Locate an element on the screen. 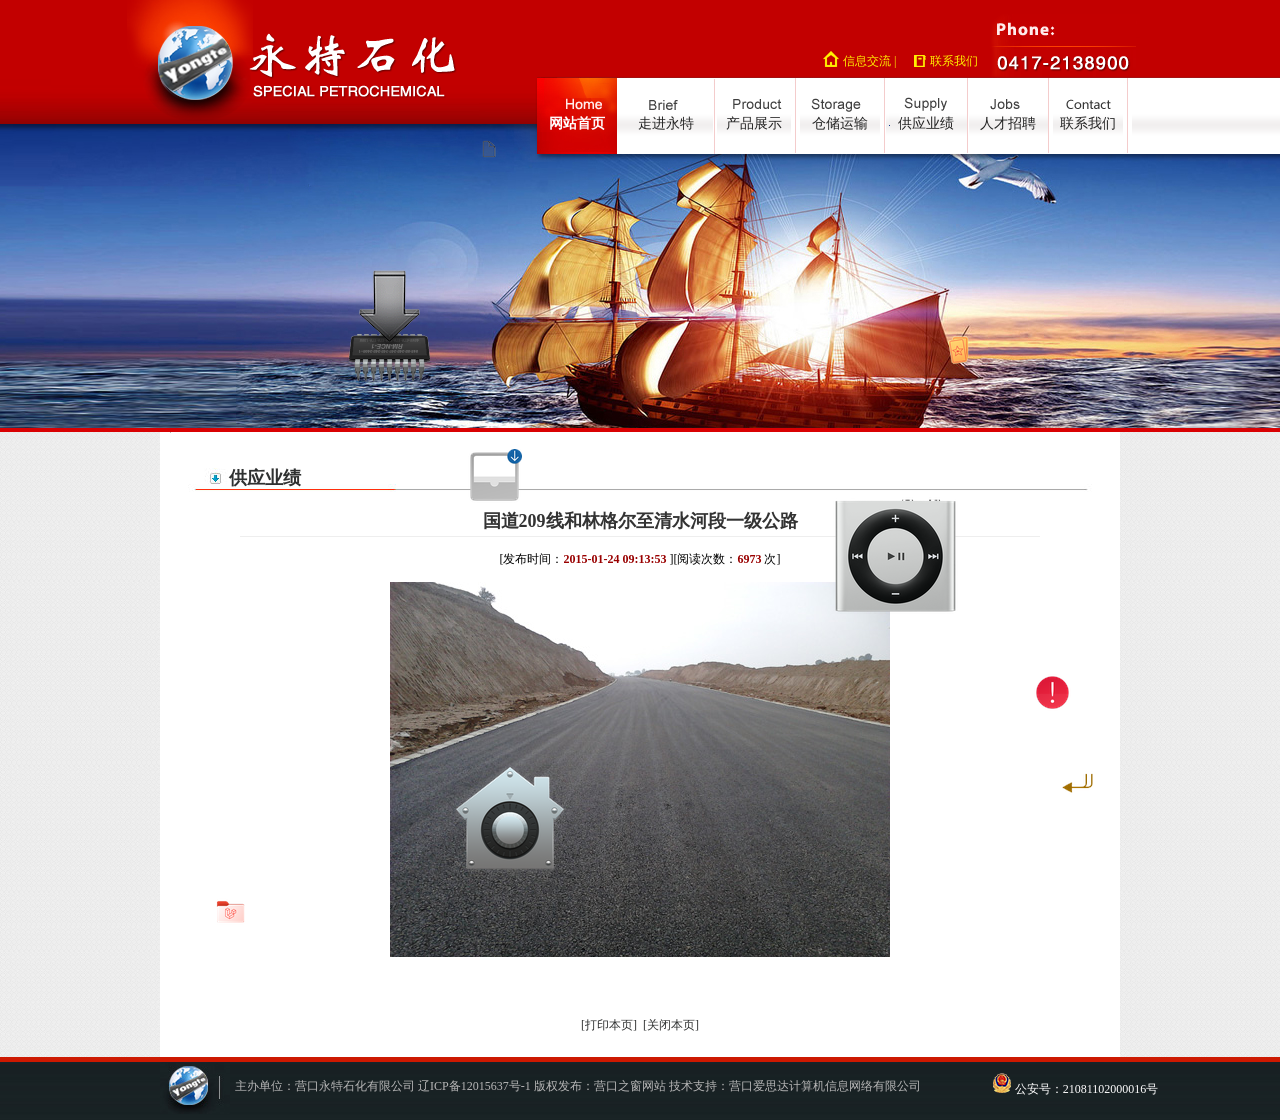  update firmware on connected accessories is located at coordinates (389, 326).